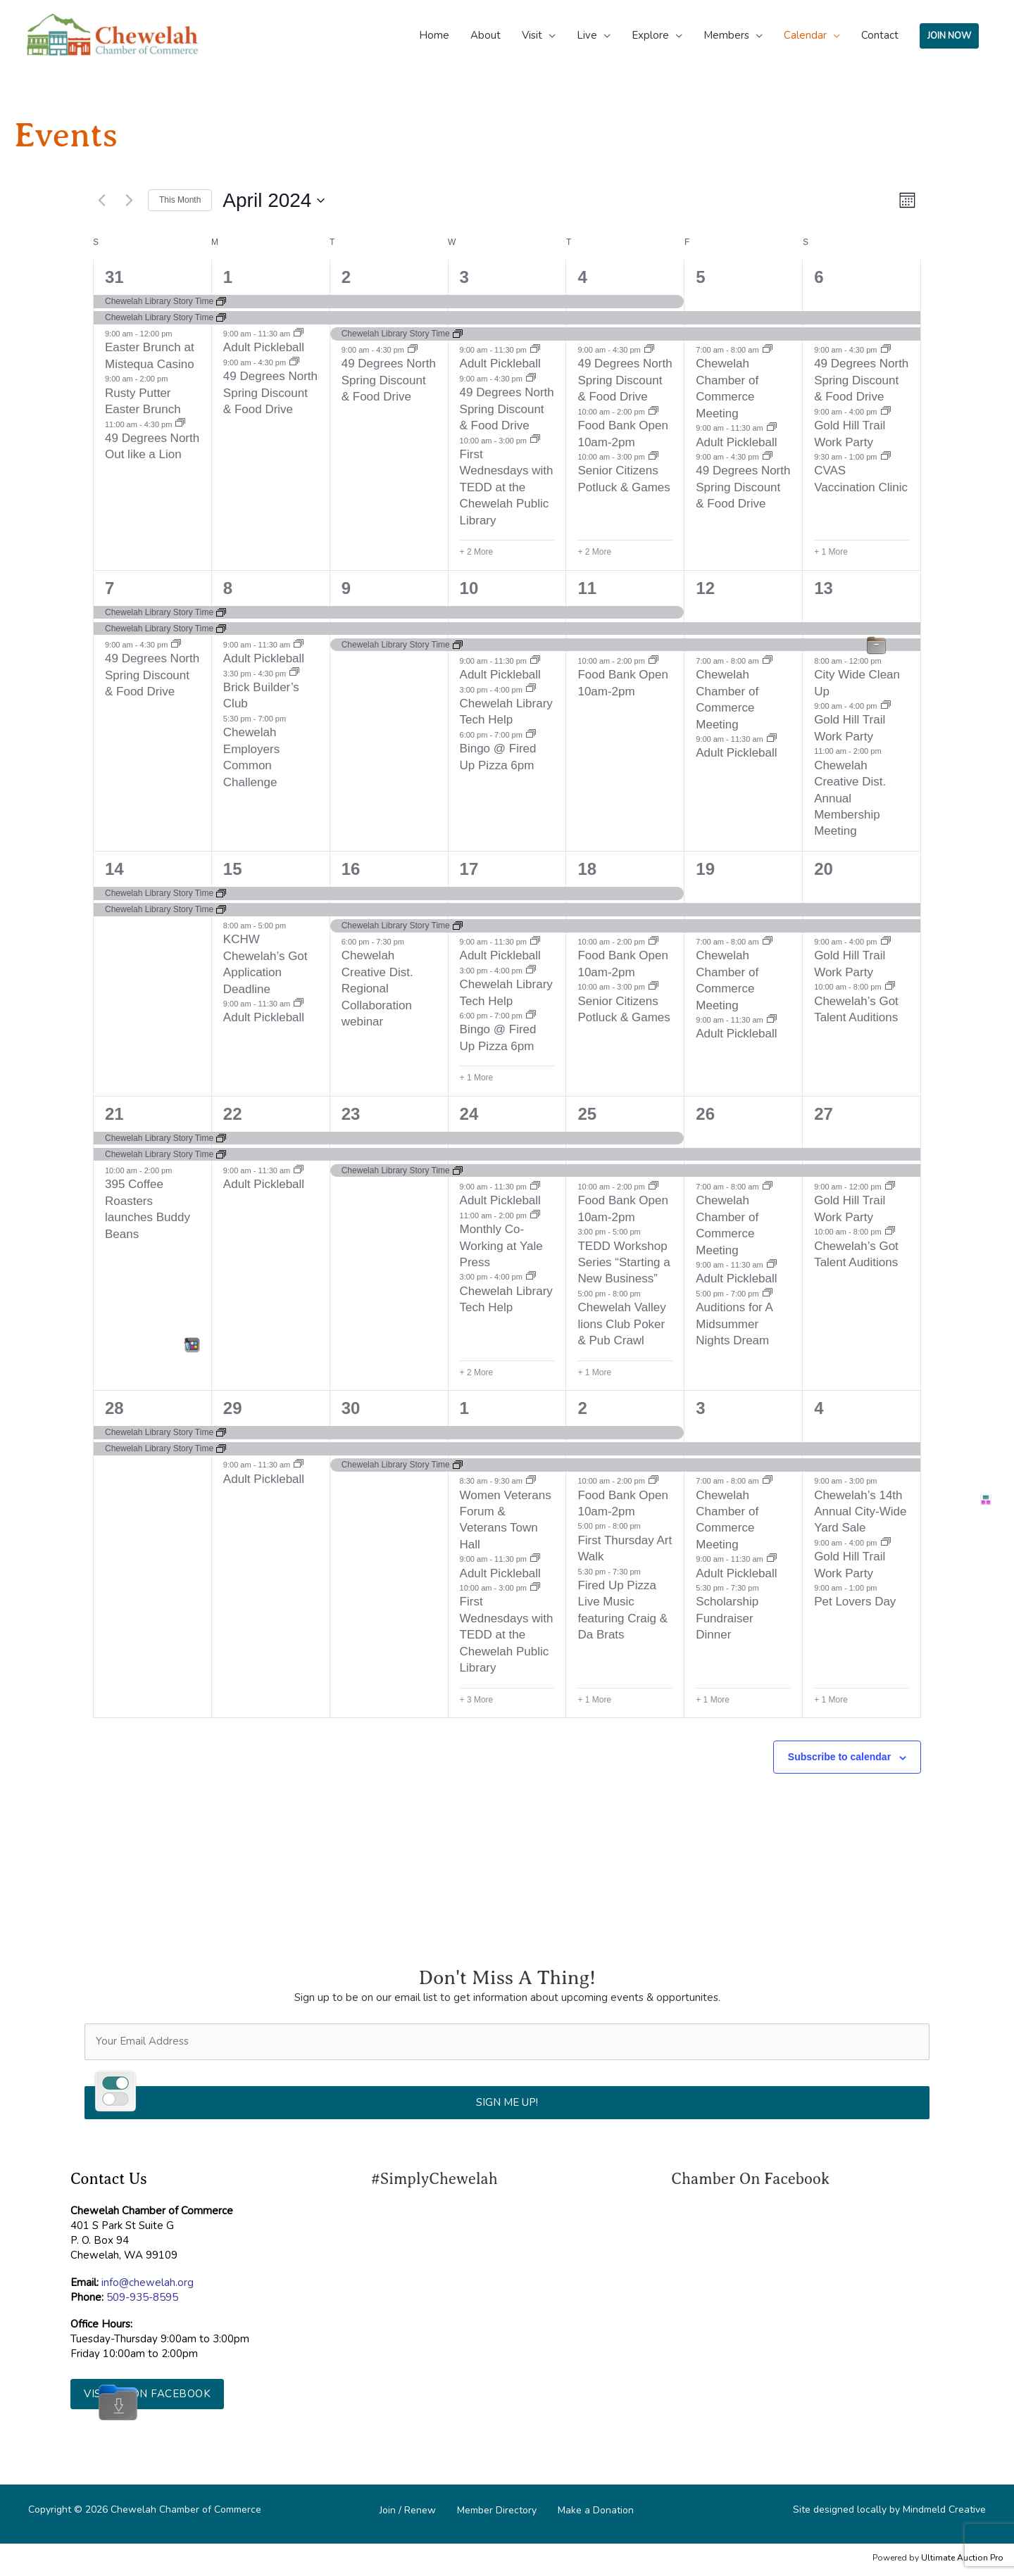 The height and width of the screenshot is (2576, 1014). Describe the element at coordinates (192, 1345) in the screenshot. I see `open the eyedropper color picker app` at that location.